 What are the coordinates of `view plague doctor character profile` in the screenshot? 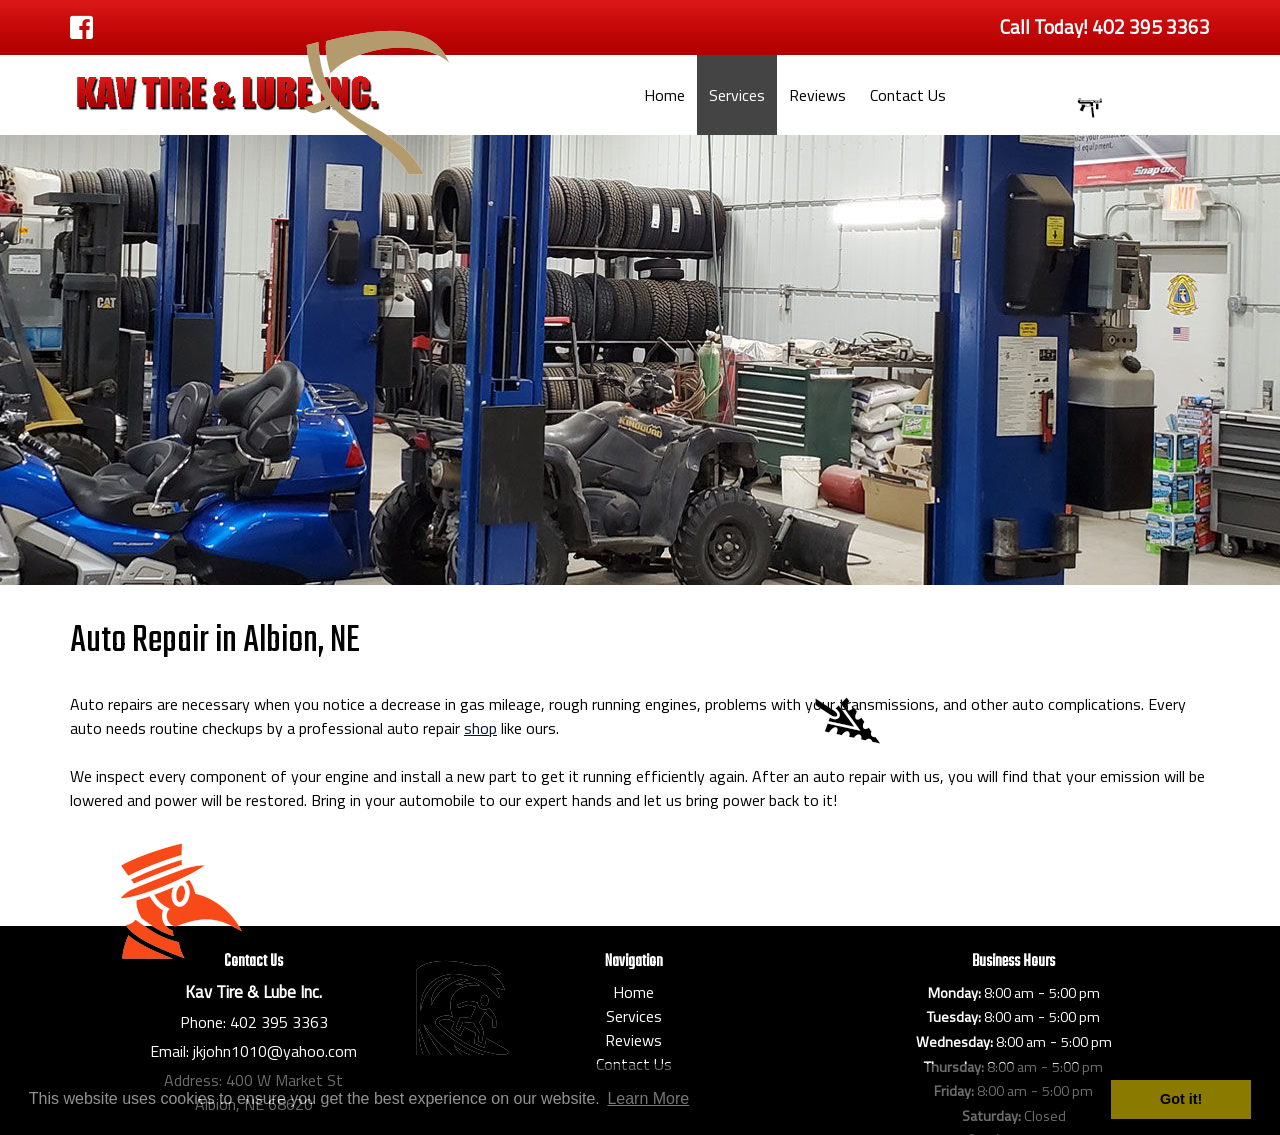 It's located at (181, 900).